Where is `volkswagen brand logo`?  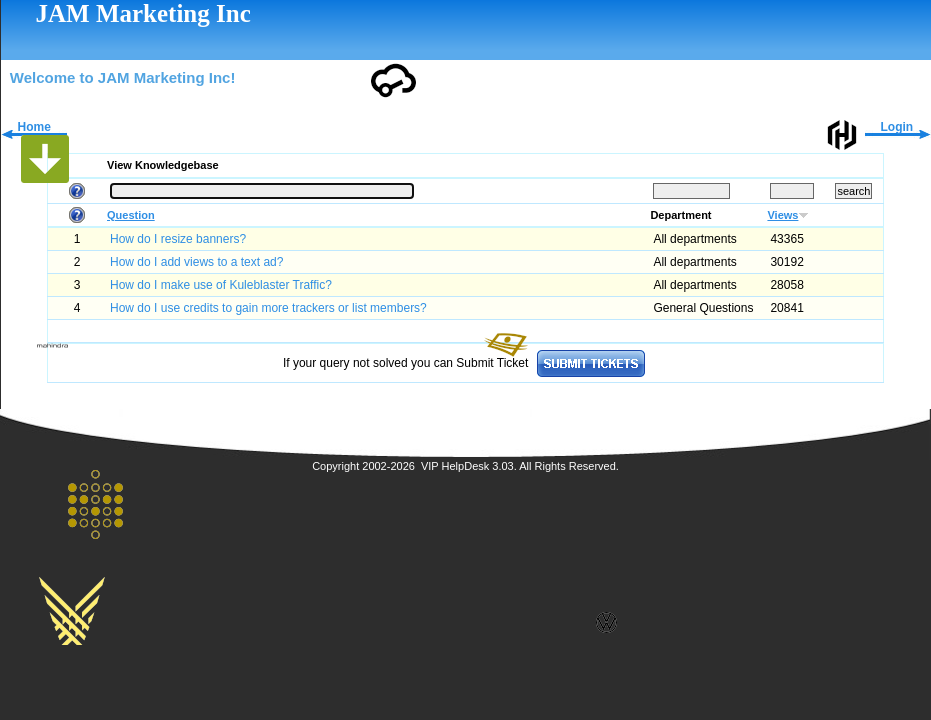 volkswagen brand logo is located at coordinates (606, 622).